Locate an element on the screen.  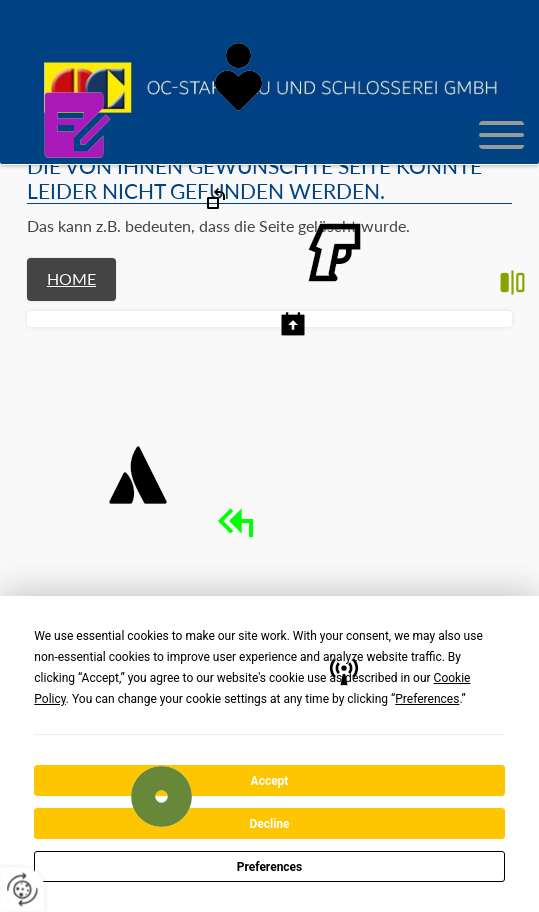
edit or compose a draft document is located at coordinates (74, 125).